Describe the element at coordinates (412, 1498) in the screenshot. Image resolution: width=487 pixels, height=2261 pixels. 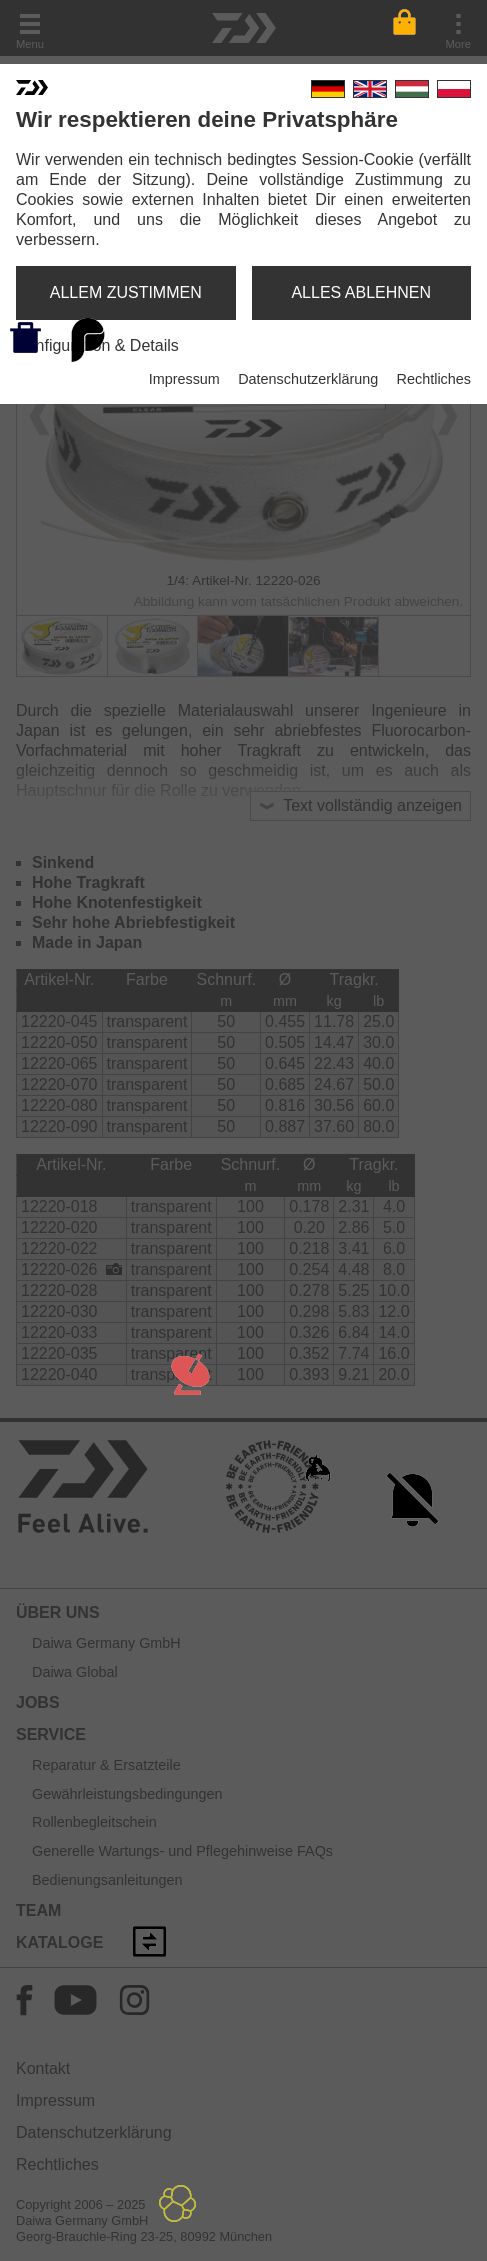
I see `mute notifications` at that location.